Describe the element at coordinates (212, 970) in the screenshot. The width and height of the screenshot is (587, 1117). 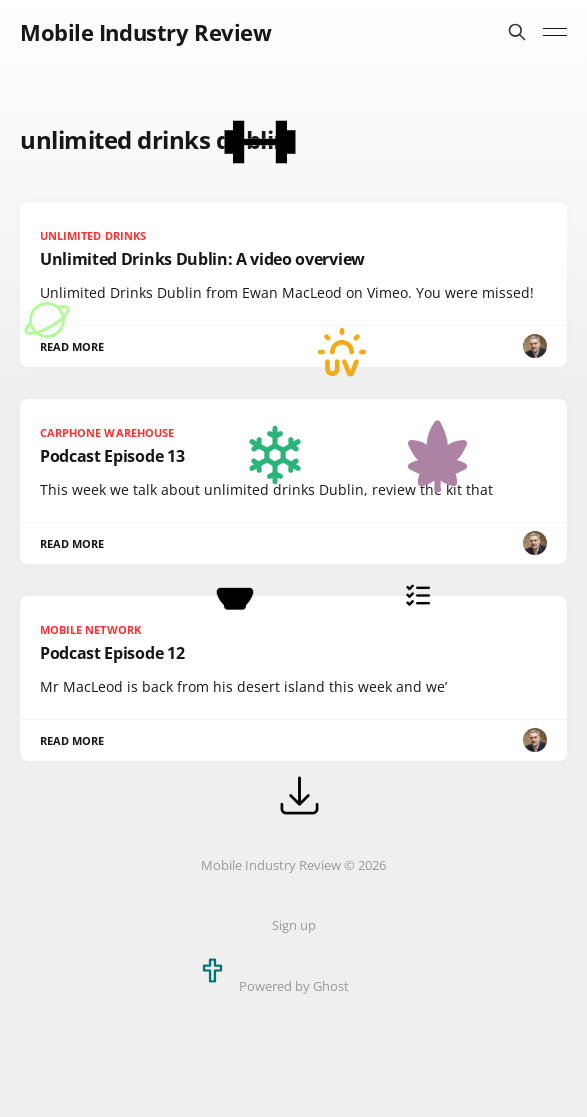
I see `religious or faith-related content` at that location.